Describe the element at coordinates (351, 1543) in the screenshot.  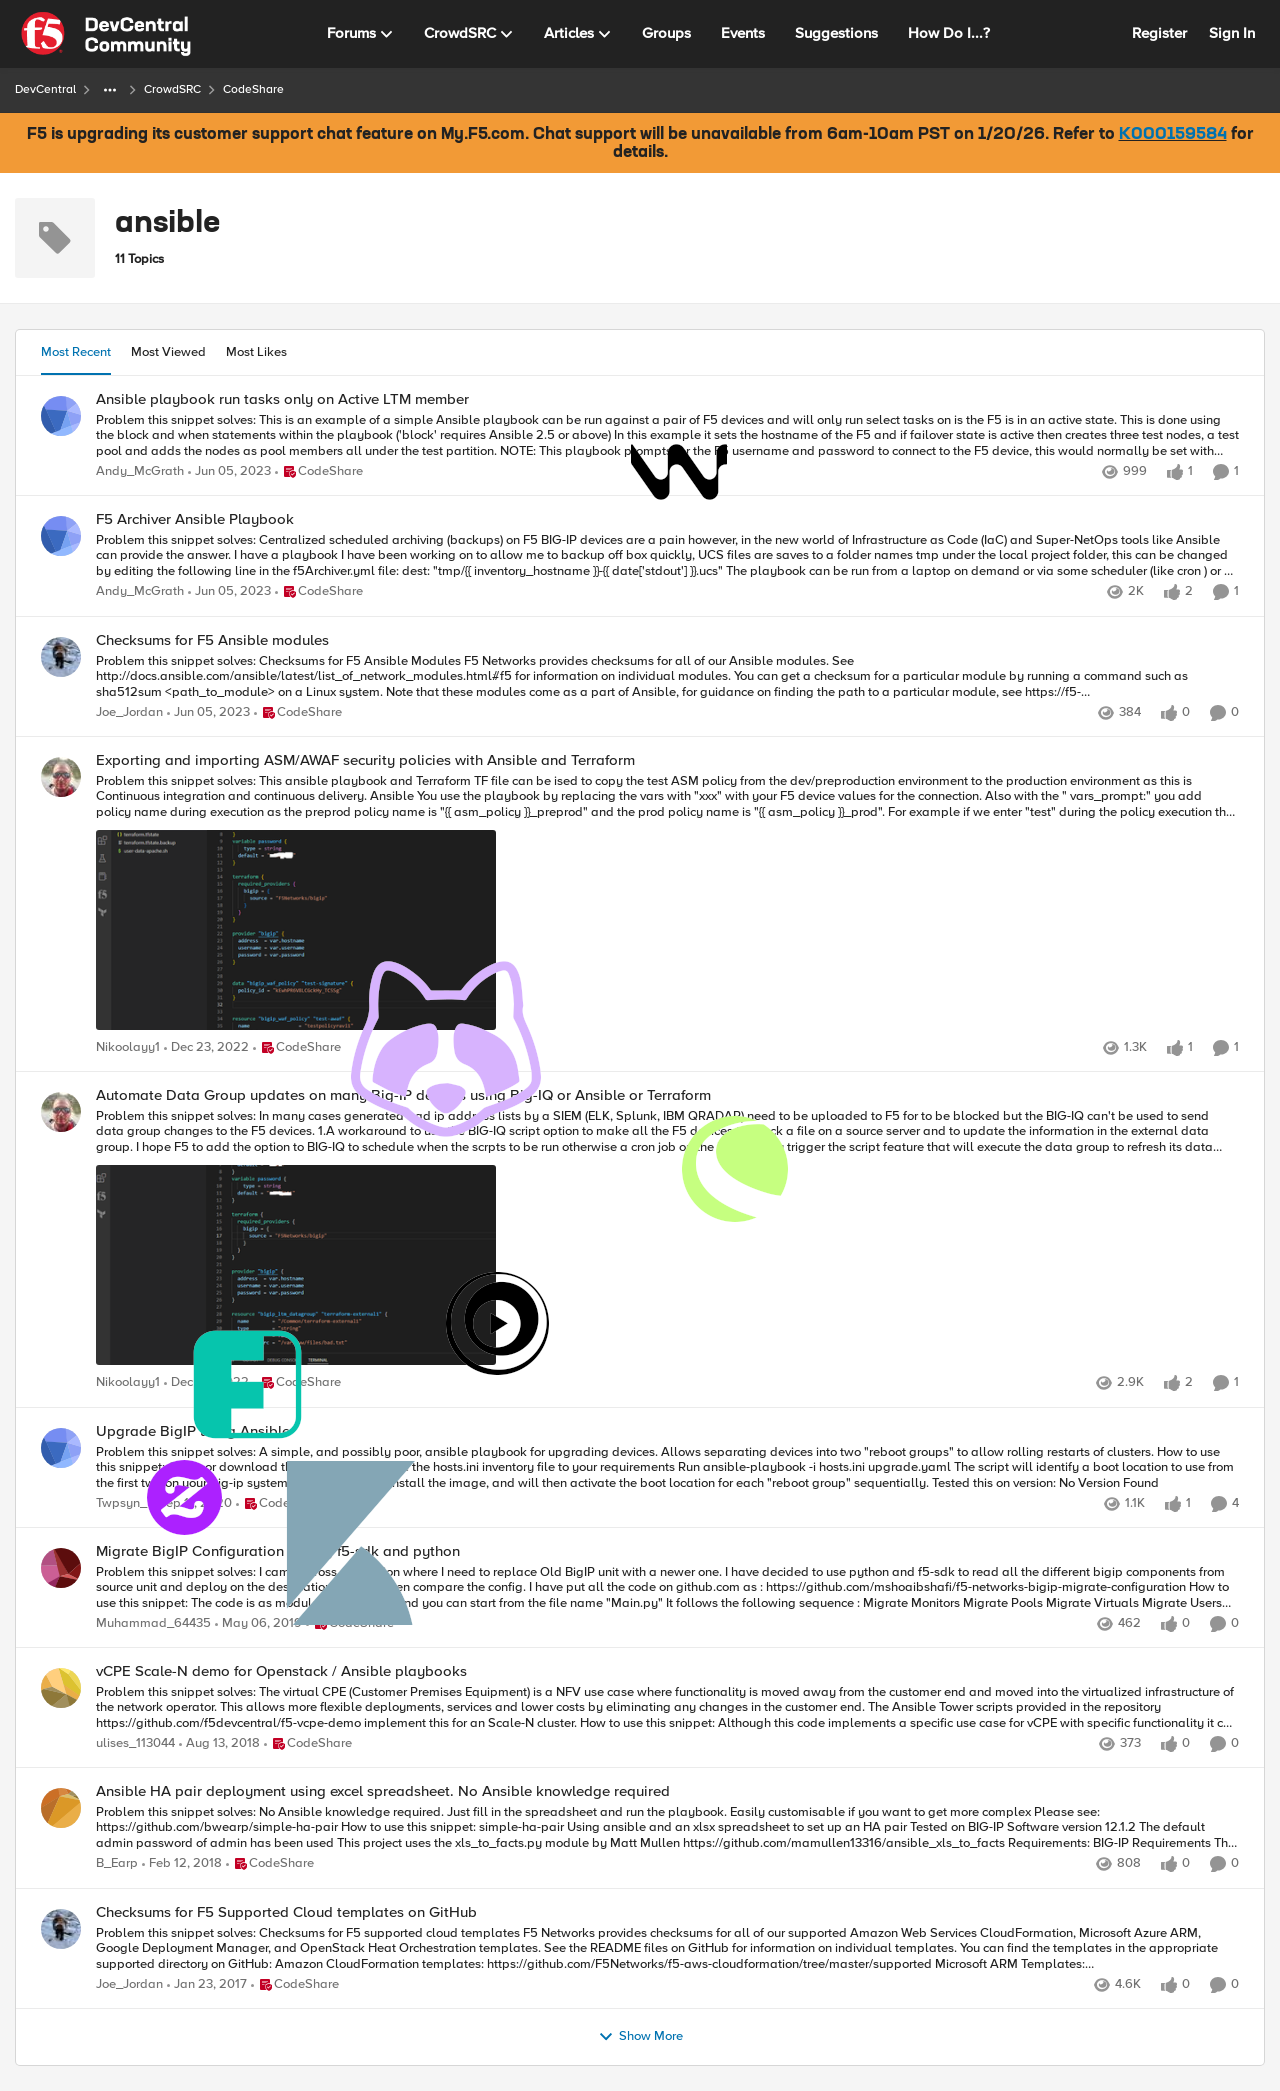
I see `open kibana dashboard` at that location.